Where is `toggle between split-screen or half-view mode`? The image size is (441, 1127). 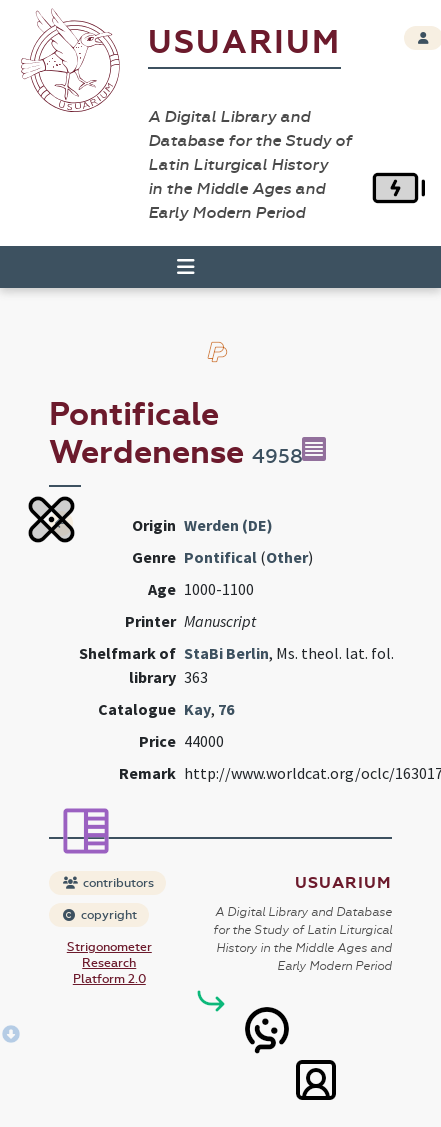
toggle between split-screen or half-view mode is located at coordinates (86, 831).